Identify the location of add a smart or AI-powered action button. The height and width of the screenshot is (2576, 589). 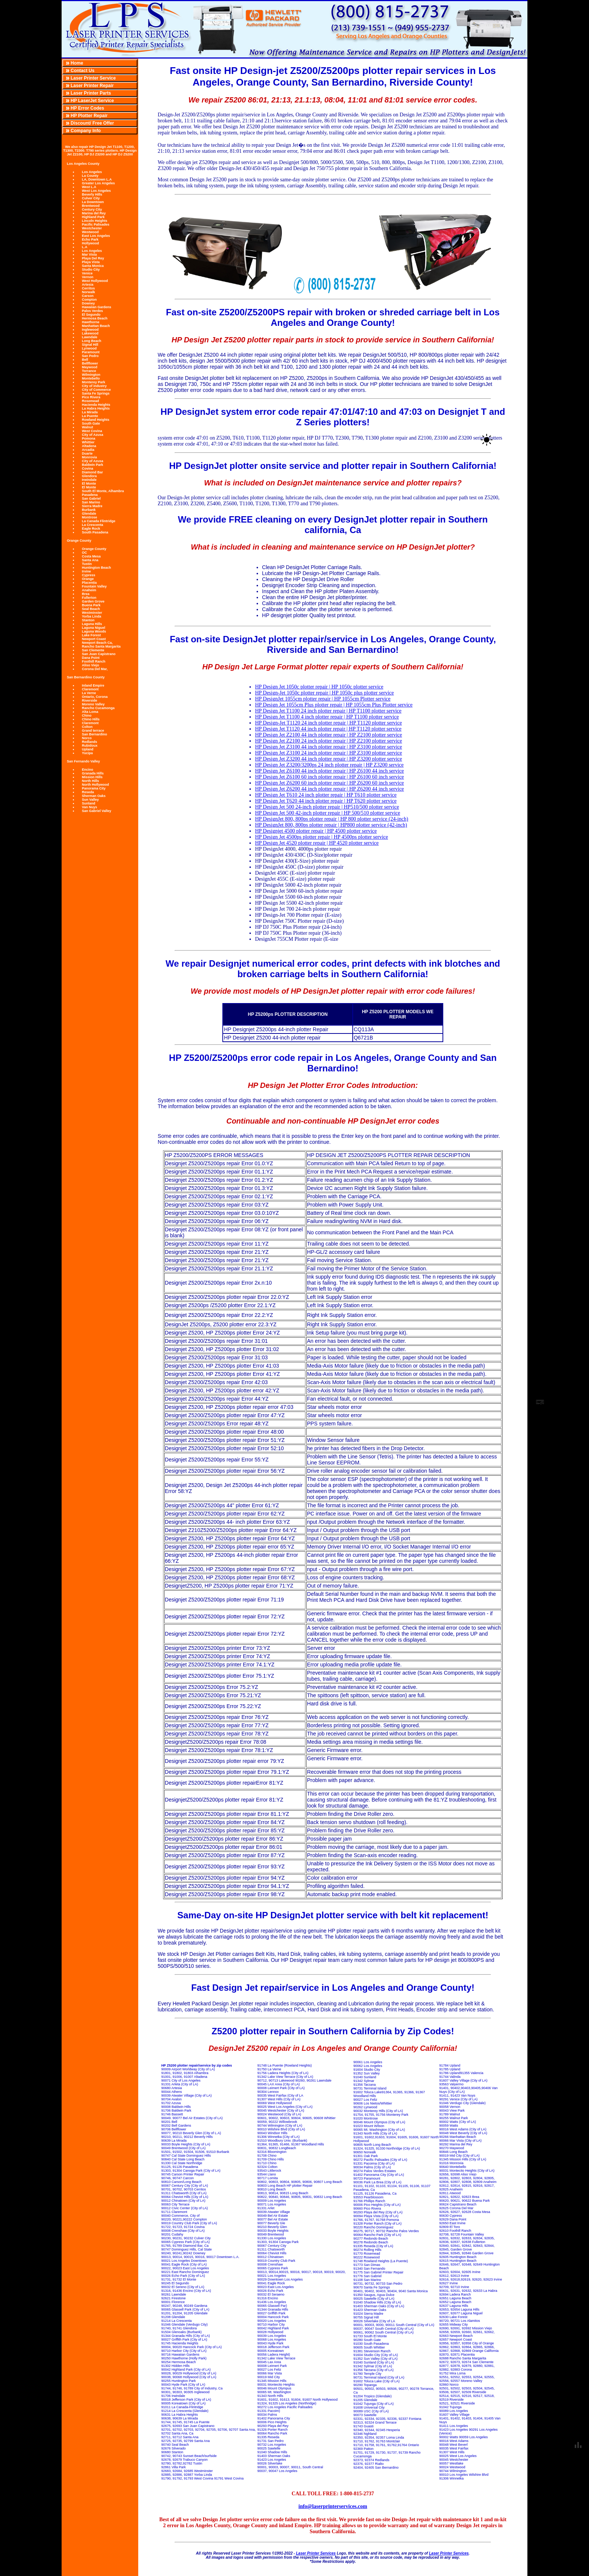
(540, 1402).